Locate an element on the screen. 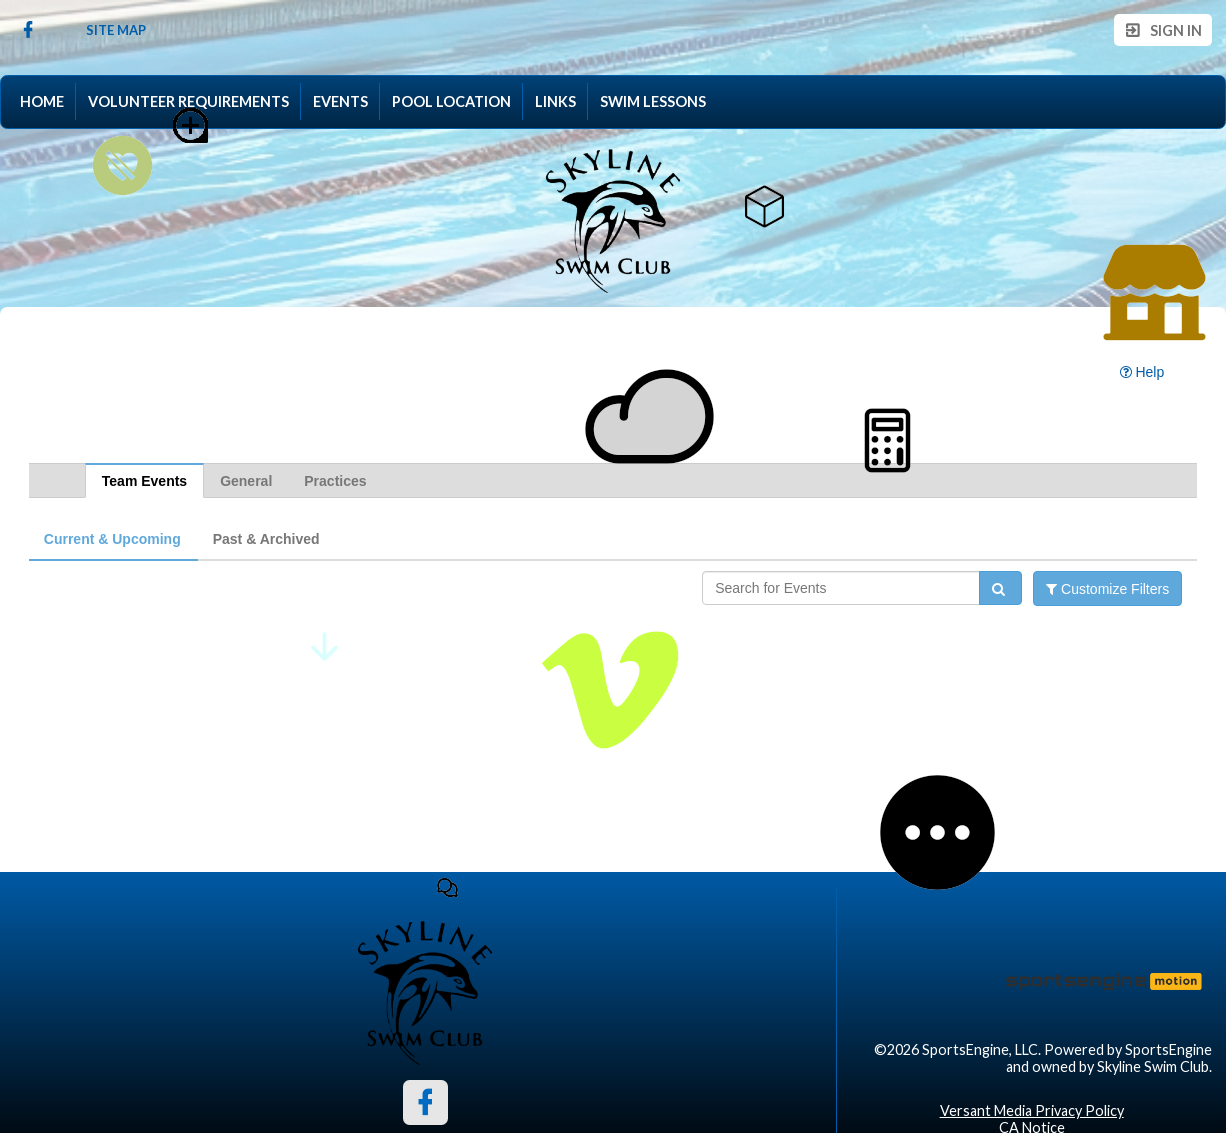 The image size is (1226, 1133). zoom in on image or content is located at coordinates (190, 125).